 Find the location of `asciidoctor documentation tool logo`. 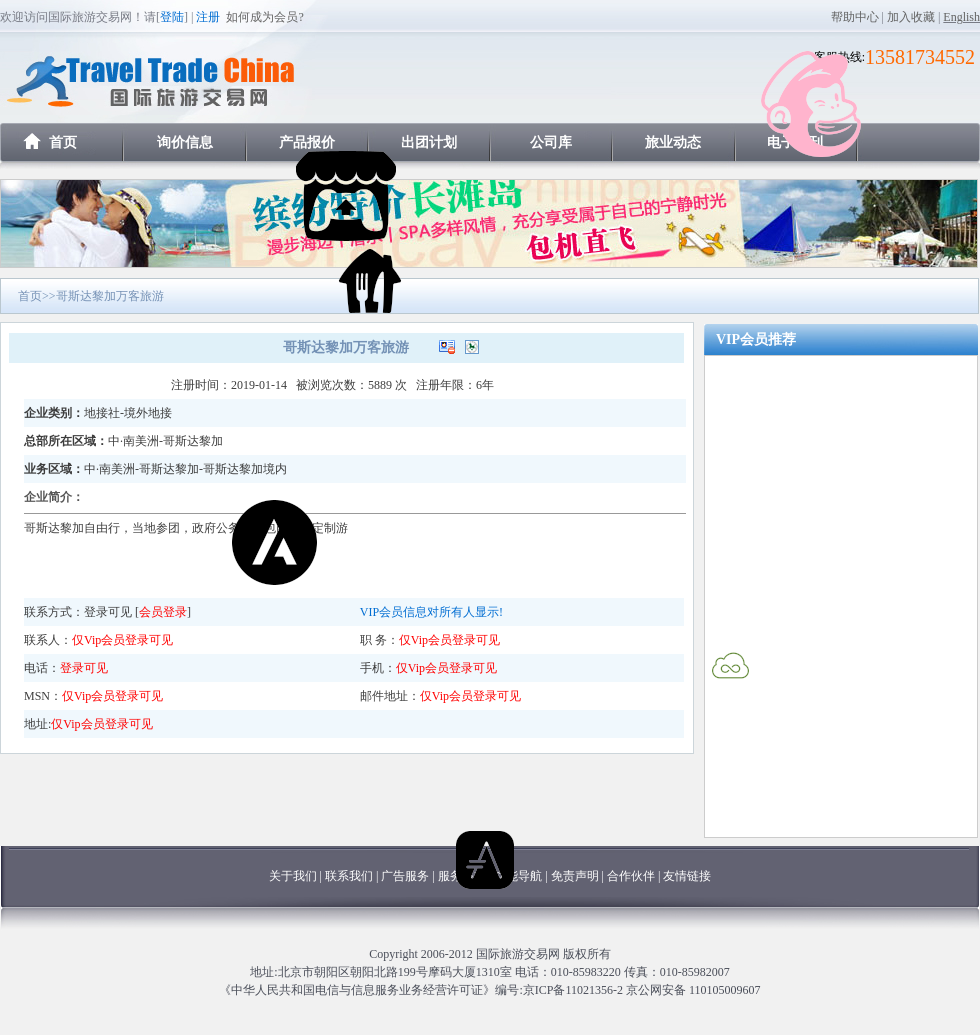

asciidoctor documentation tool logo is located at coordinates (485, 860).